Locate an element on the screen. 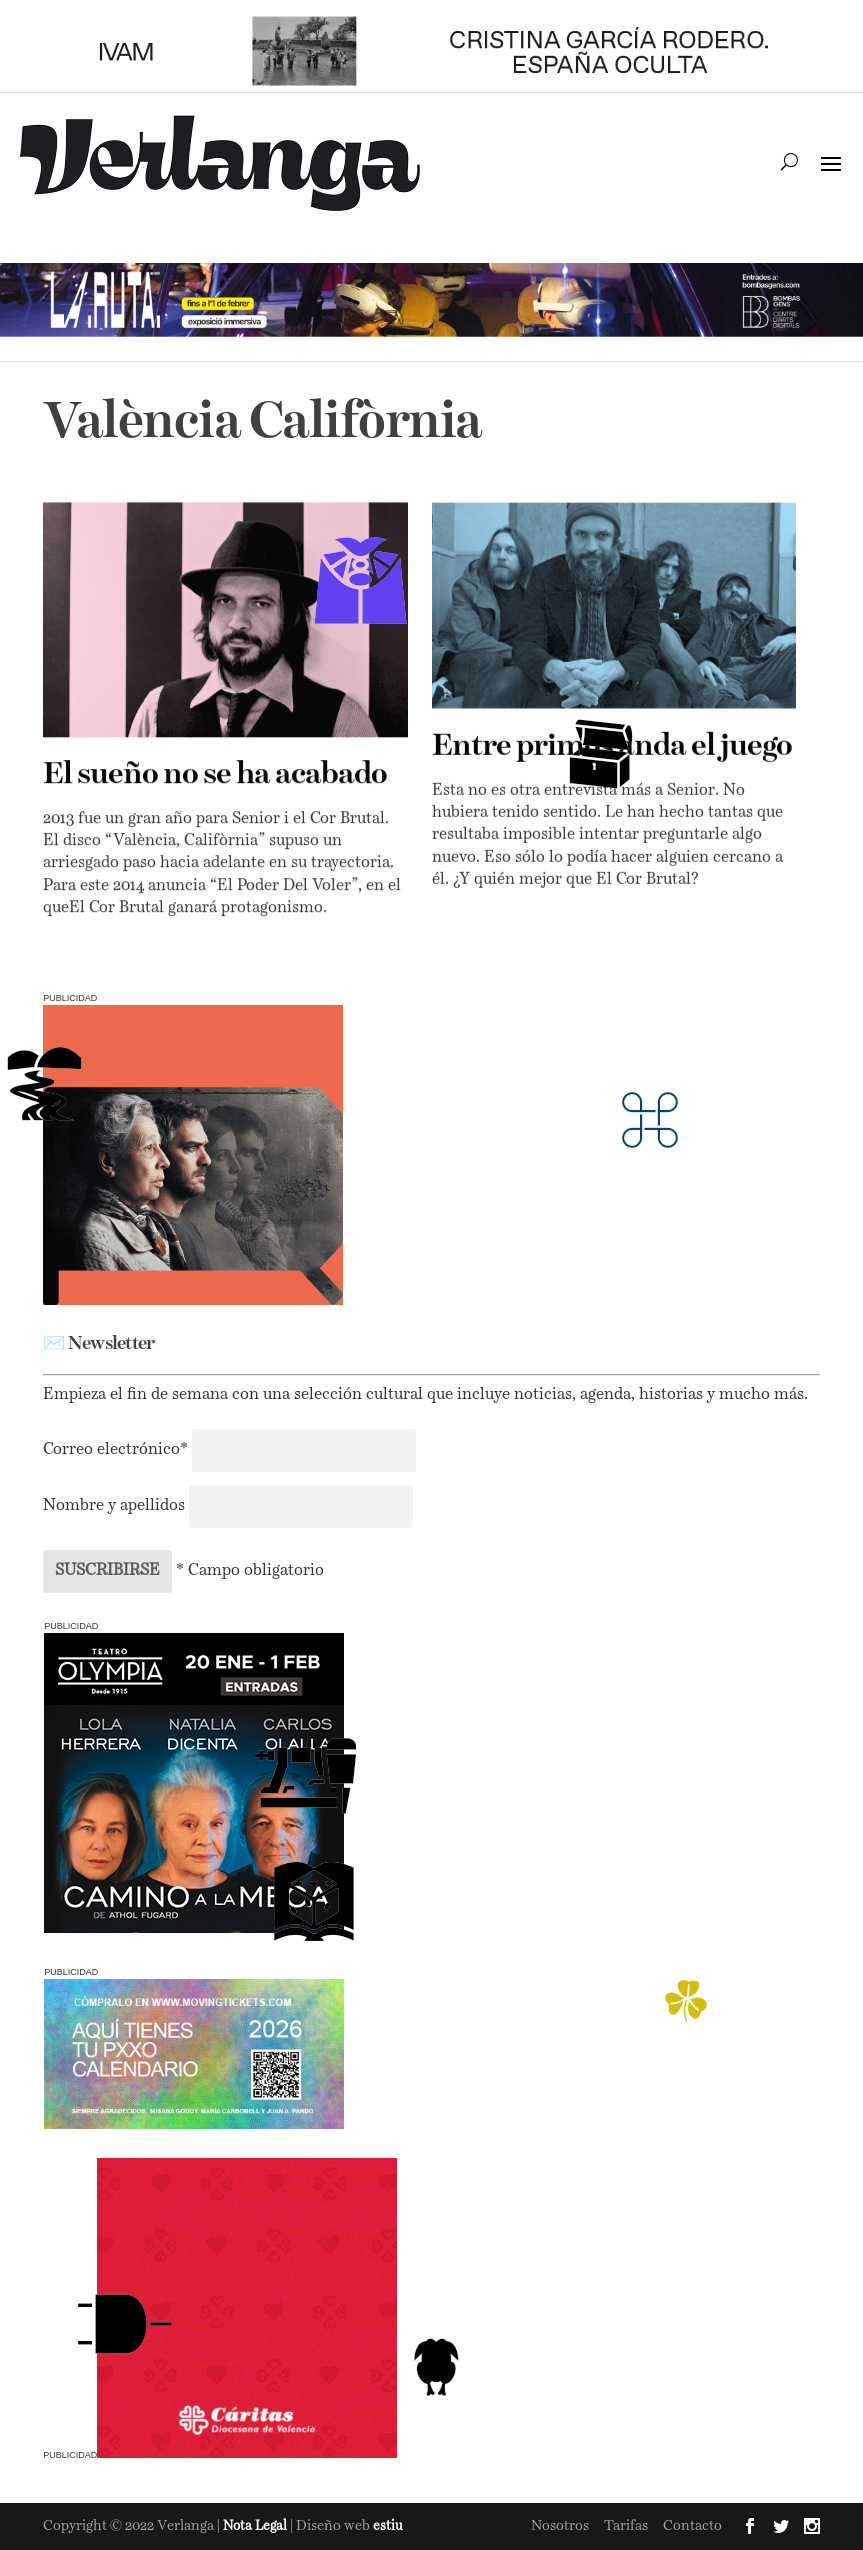  view game rules and instructions is located at coordinates (314, 1902).